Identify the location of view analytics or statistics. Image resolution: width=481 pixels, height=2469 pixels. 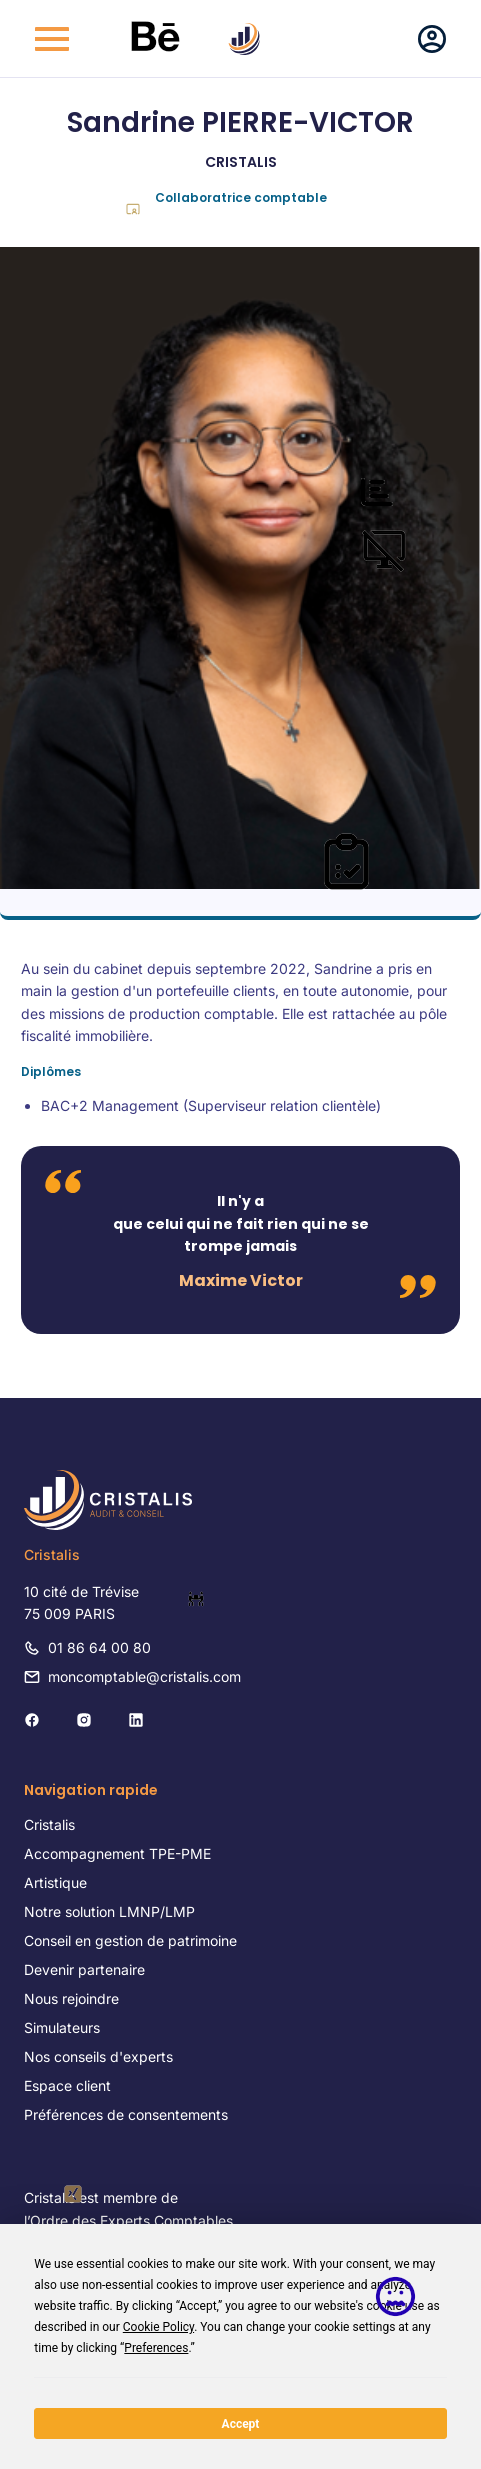
(377, 492).